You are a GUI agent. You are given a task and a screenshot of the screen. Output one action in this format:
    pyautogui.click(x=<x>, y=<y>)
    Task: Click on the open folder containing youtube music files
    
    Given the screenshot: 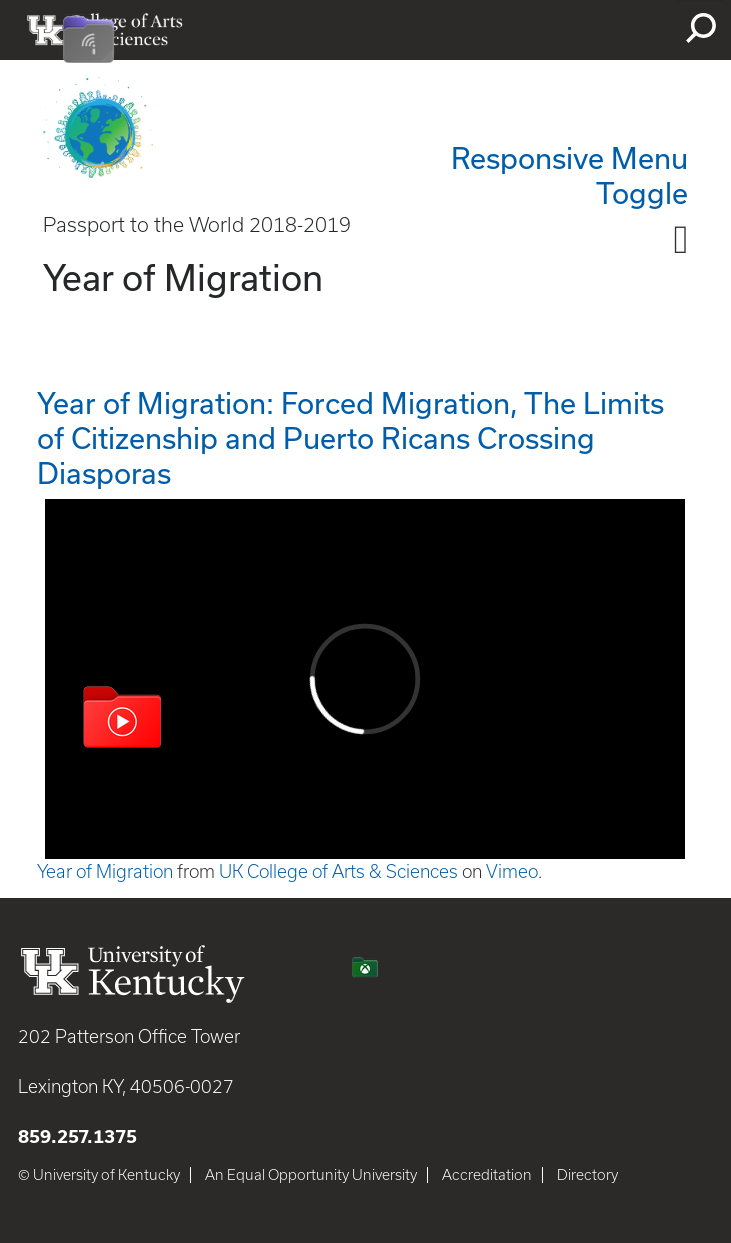 What is the action you would take?
    pyautogui.click(x=122, y=719)
    